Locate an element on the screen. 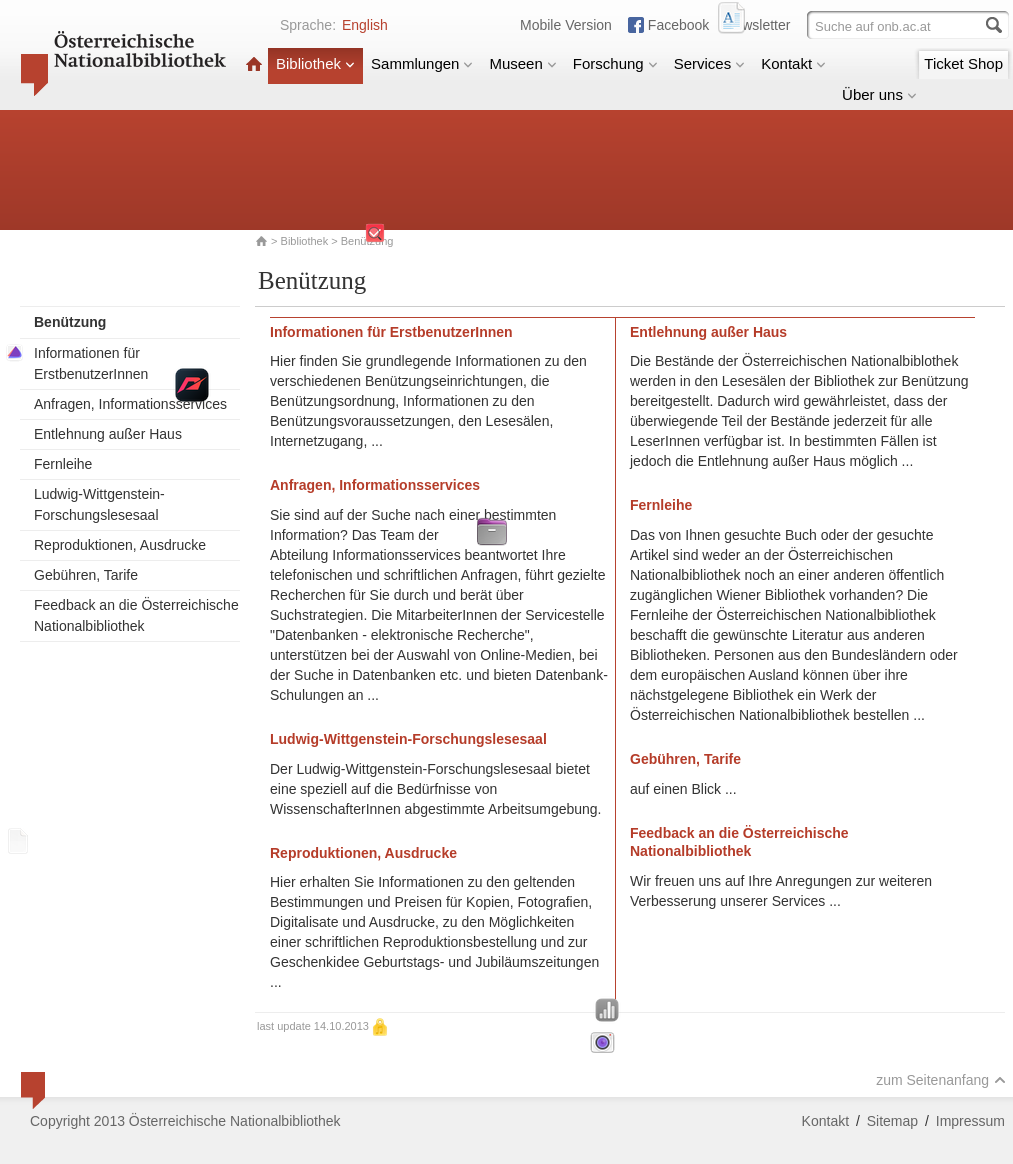  open the cheese webcam application is located at coordinates (602, 1042).